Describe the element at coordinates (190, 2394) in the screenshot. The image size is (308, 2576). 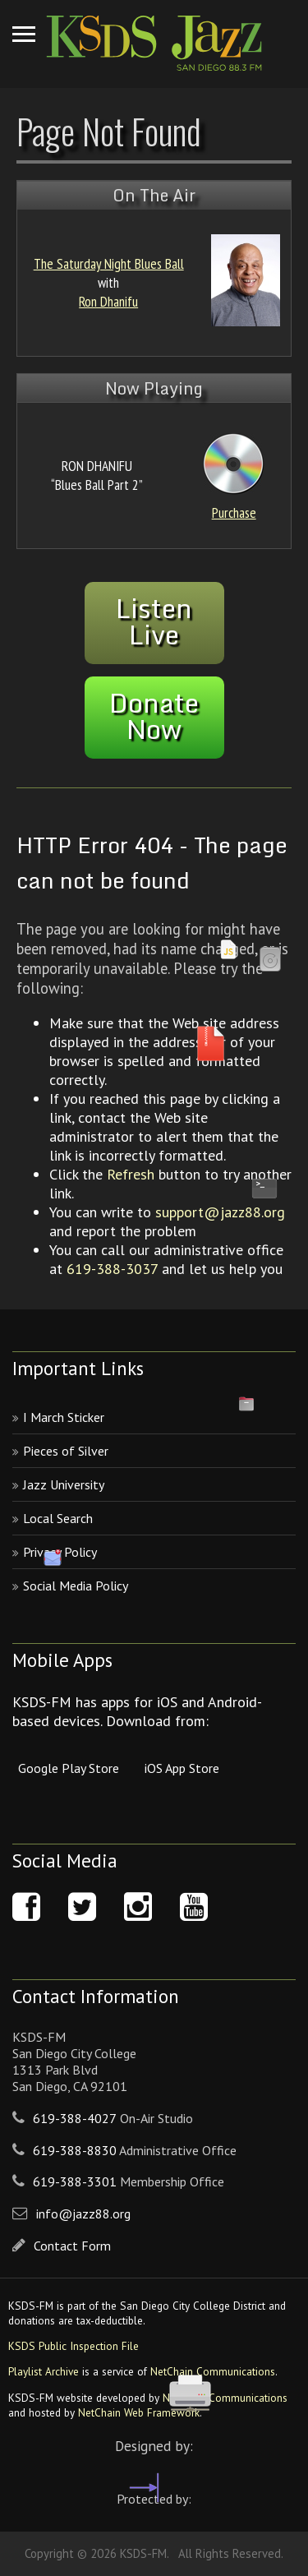
I see `connect to a network printer` at that location.